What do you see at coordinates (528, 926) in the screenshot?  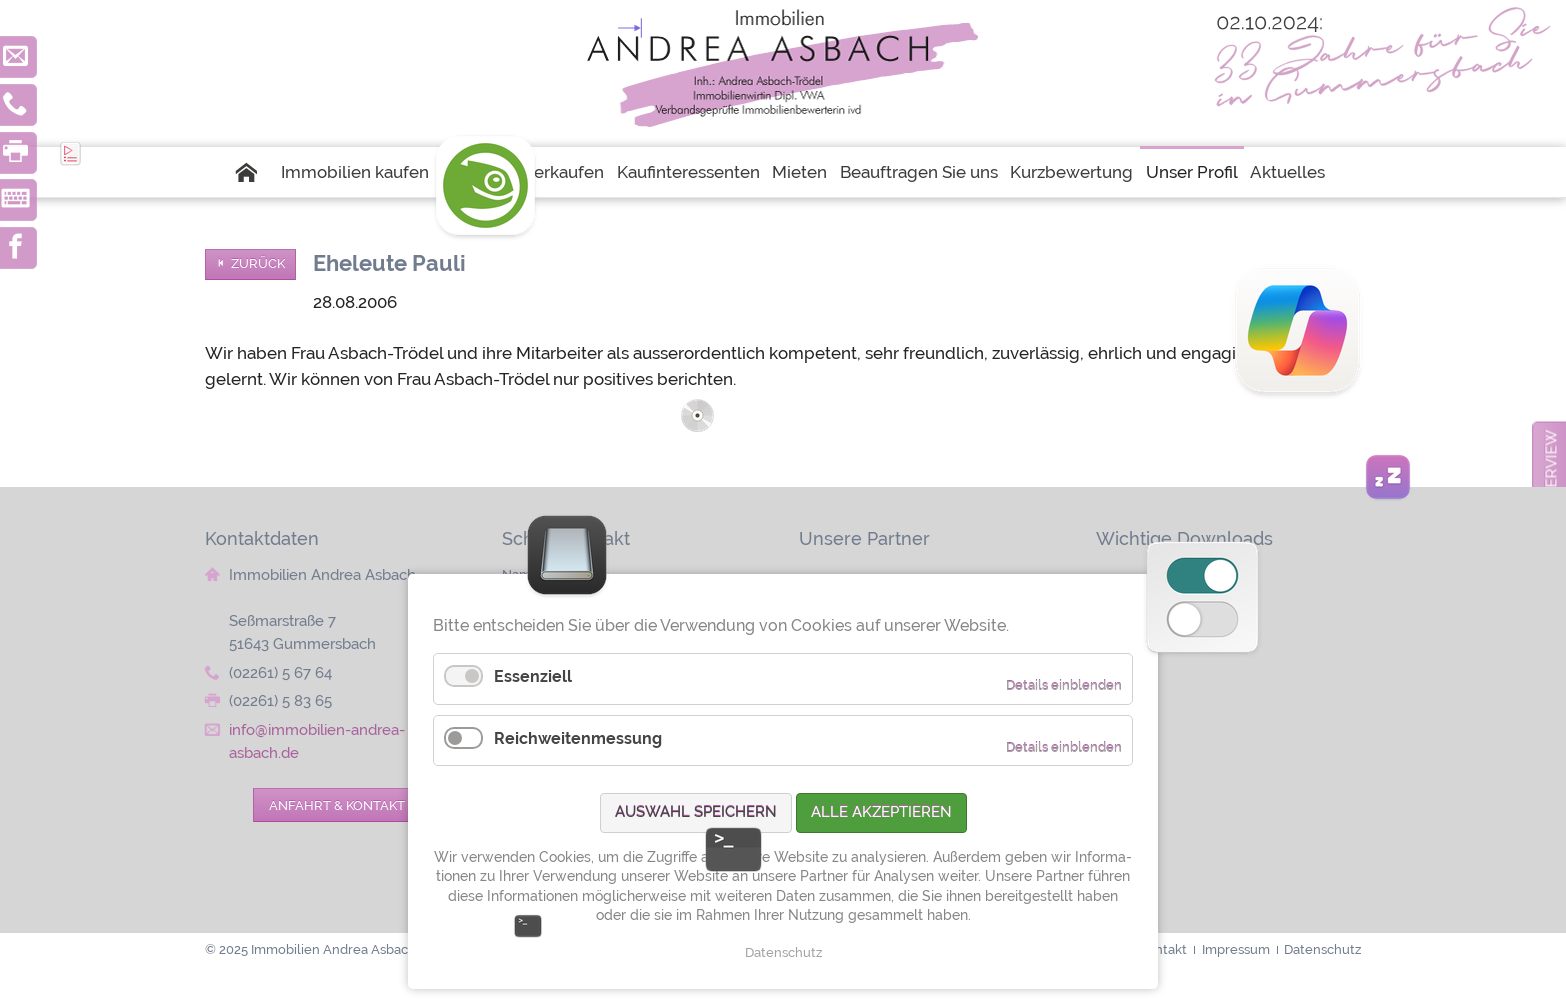 I see `open the terminal application` at bounding box center [528, 926].